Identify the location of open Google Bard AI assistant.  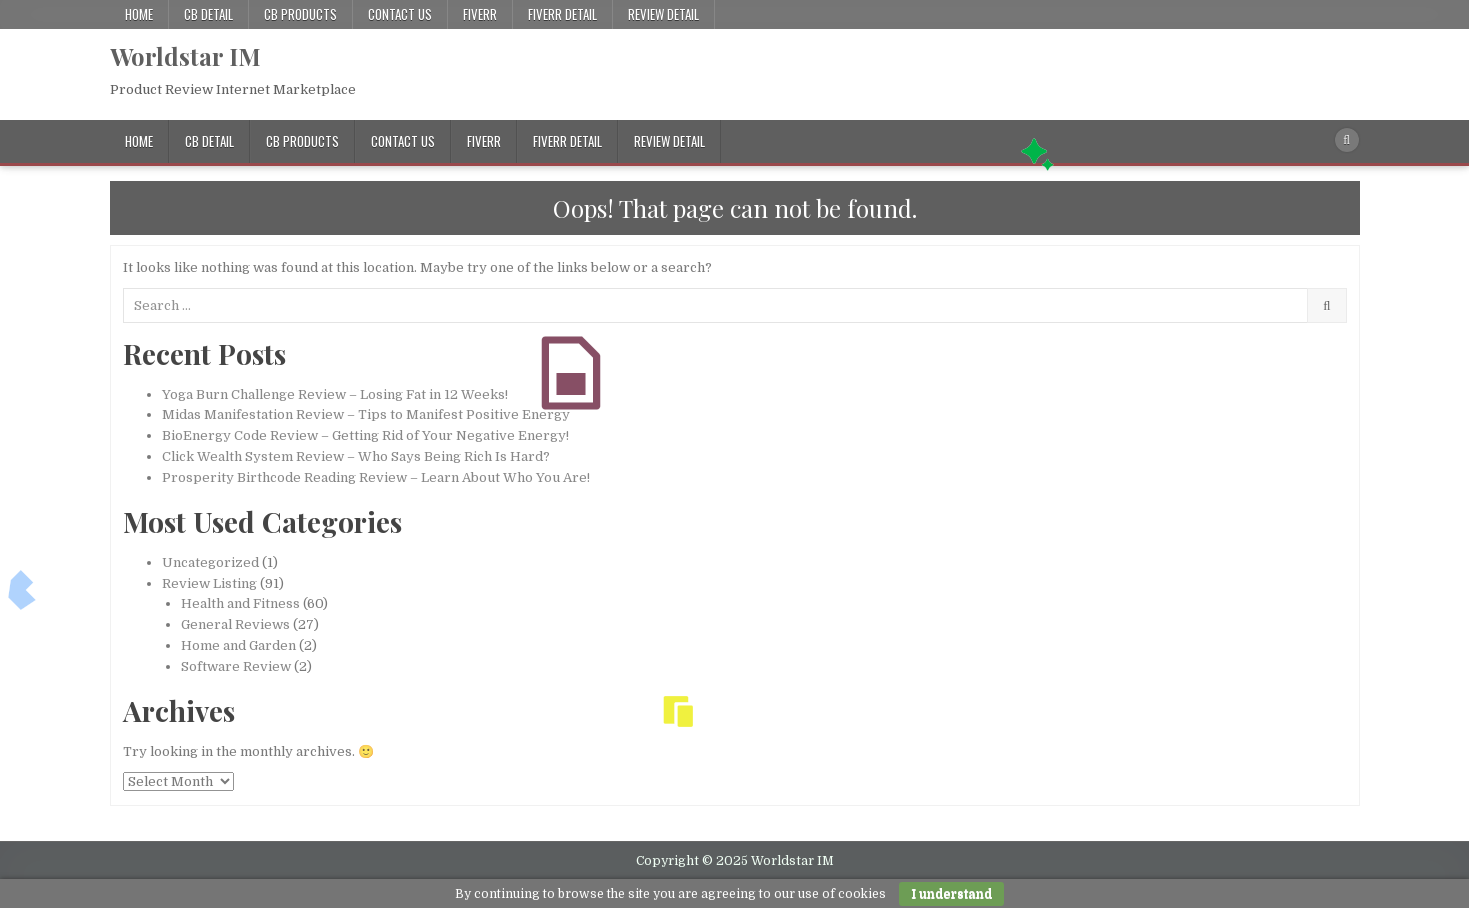
(1037, 154).